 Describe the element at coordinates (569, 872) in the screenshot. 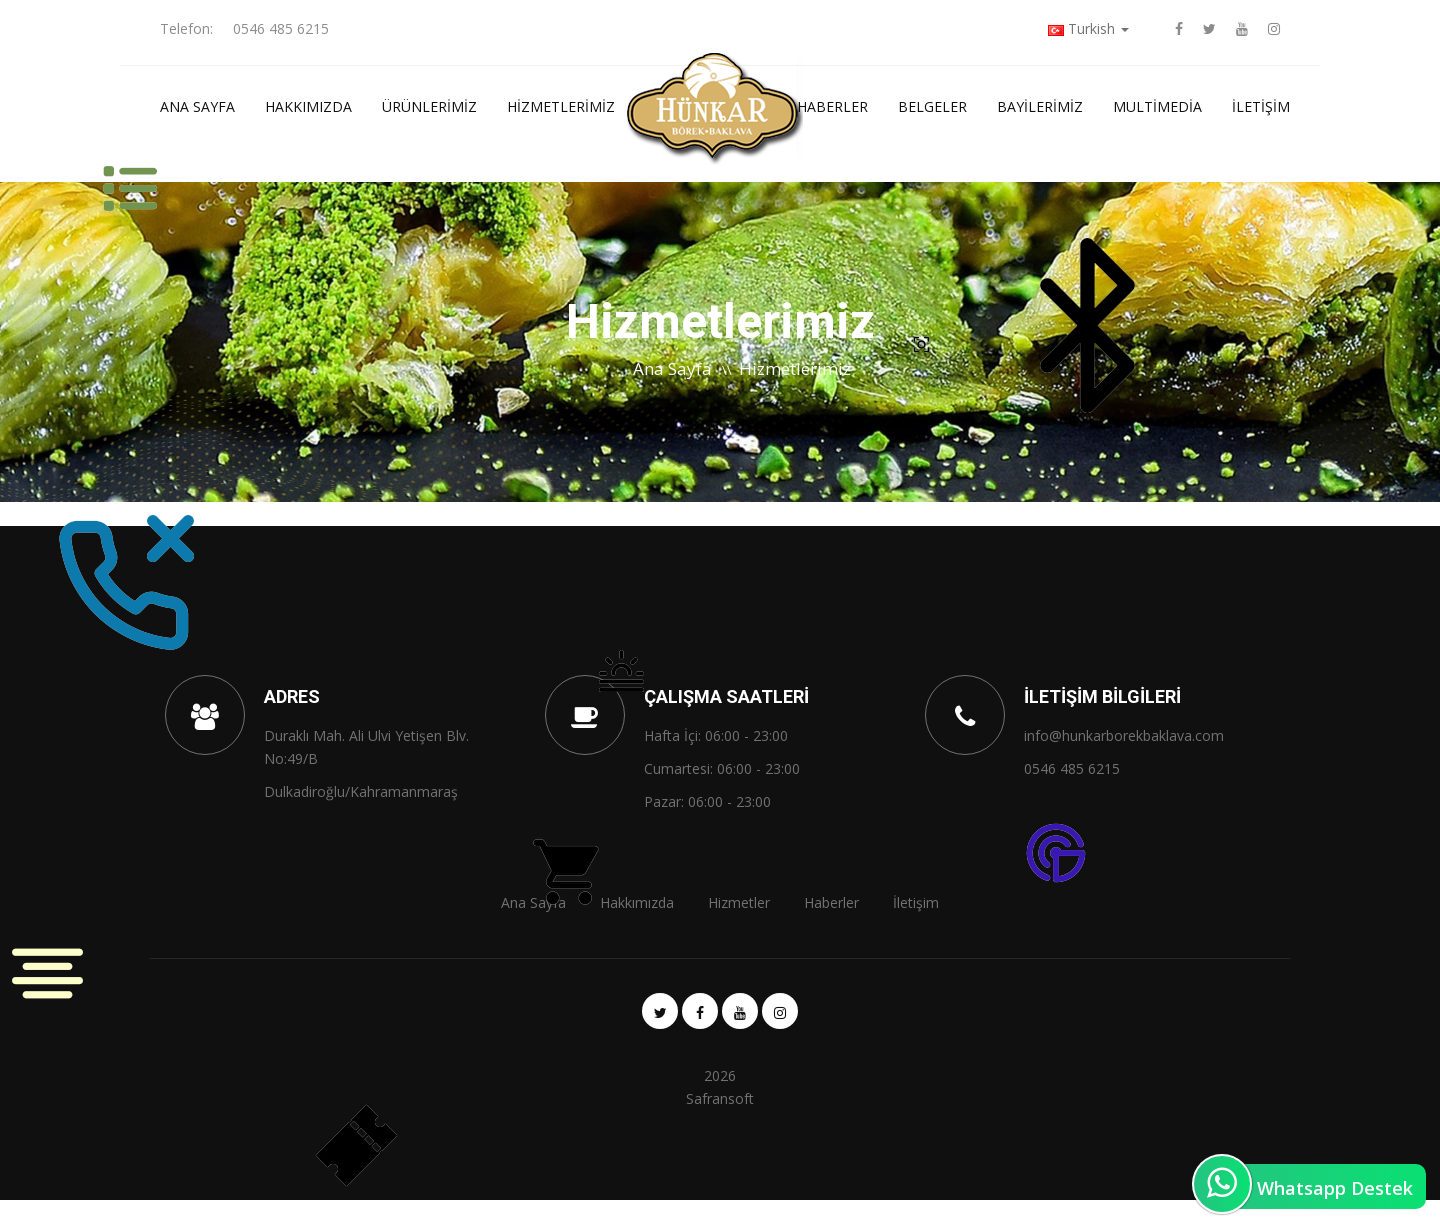

I see `view nearby grocery stores` at that location.